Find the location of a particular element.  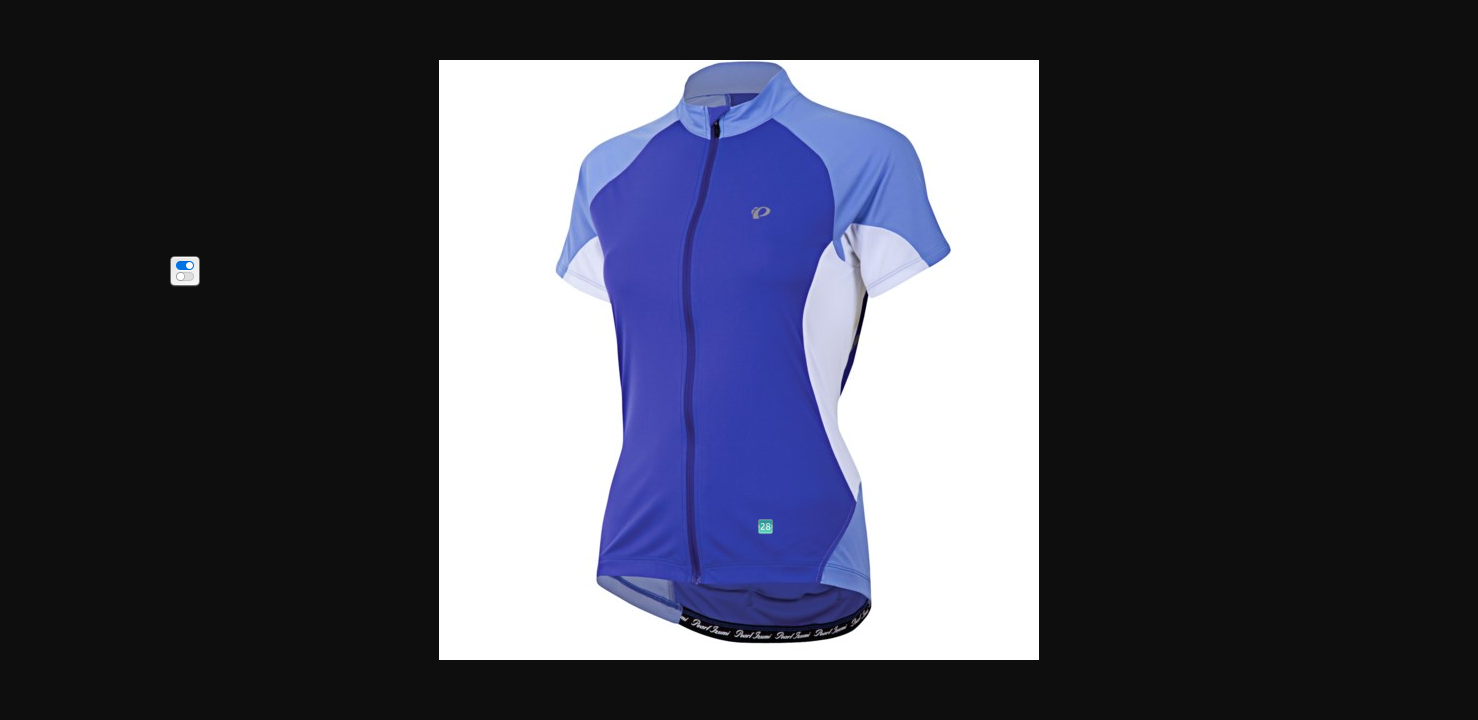

open the calendar app is located at coordinates (765, 526).